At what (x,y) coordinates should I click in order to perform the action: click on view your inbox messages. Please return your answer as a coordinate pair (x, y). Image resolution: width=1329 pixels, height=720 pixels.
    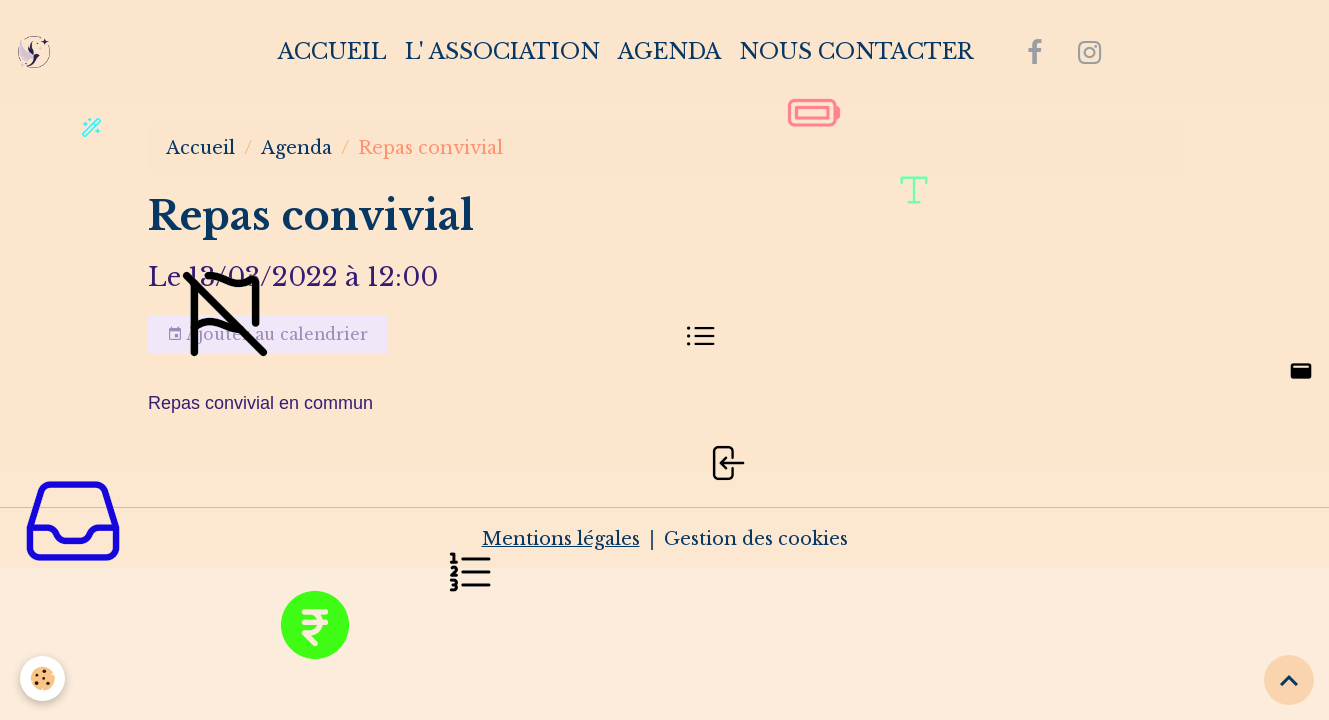
    Looking at the image, I should click on (73, 521).